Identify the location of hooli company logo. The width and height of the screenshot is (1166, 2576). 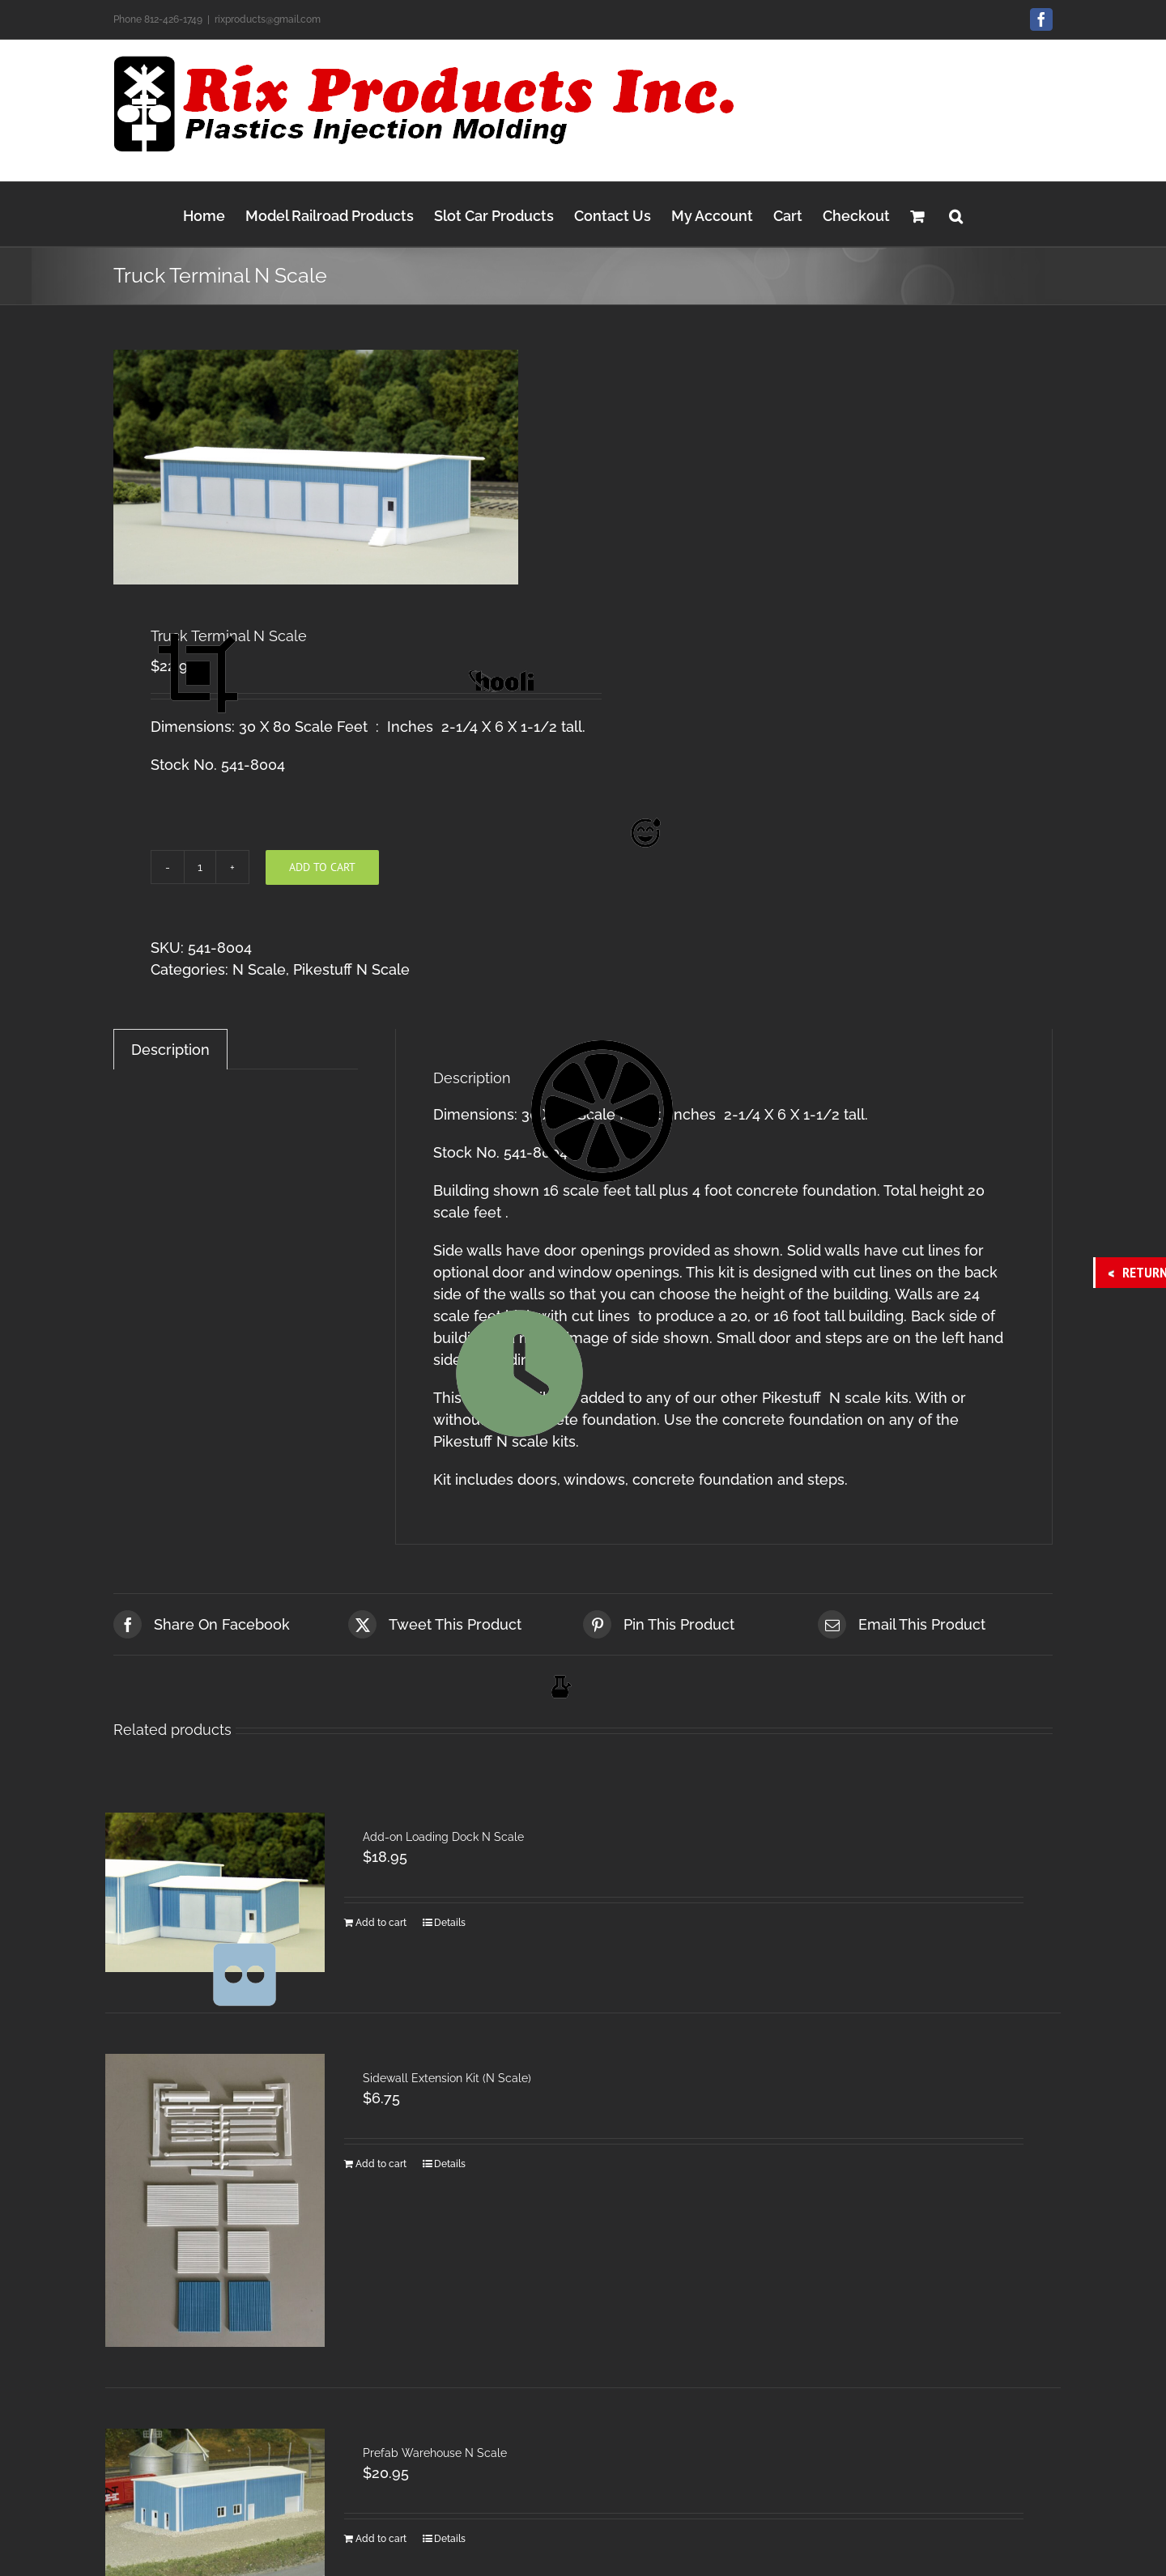
(501, 681).